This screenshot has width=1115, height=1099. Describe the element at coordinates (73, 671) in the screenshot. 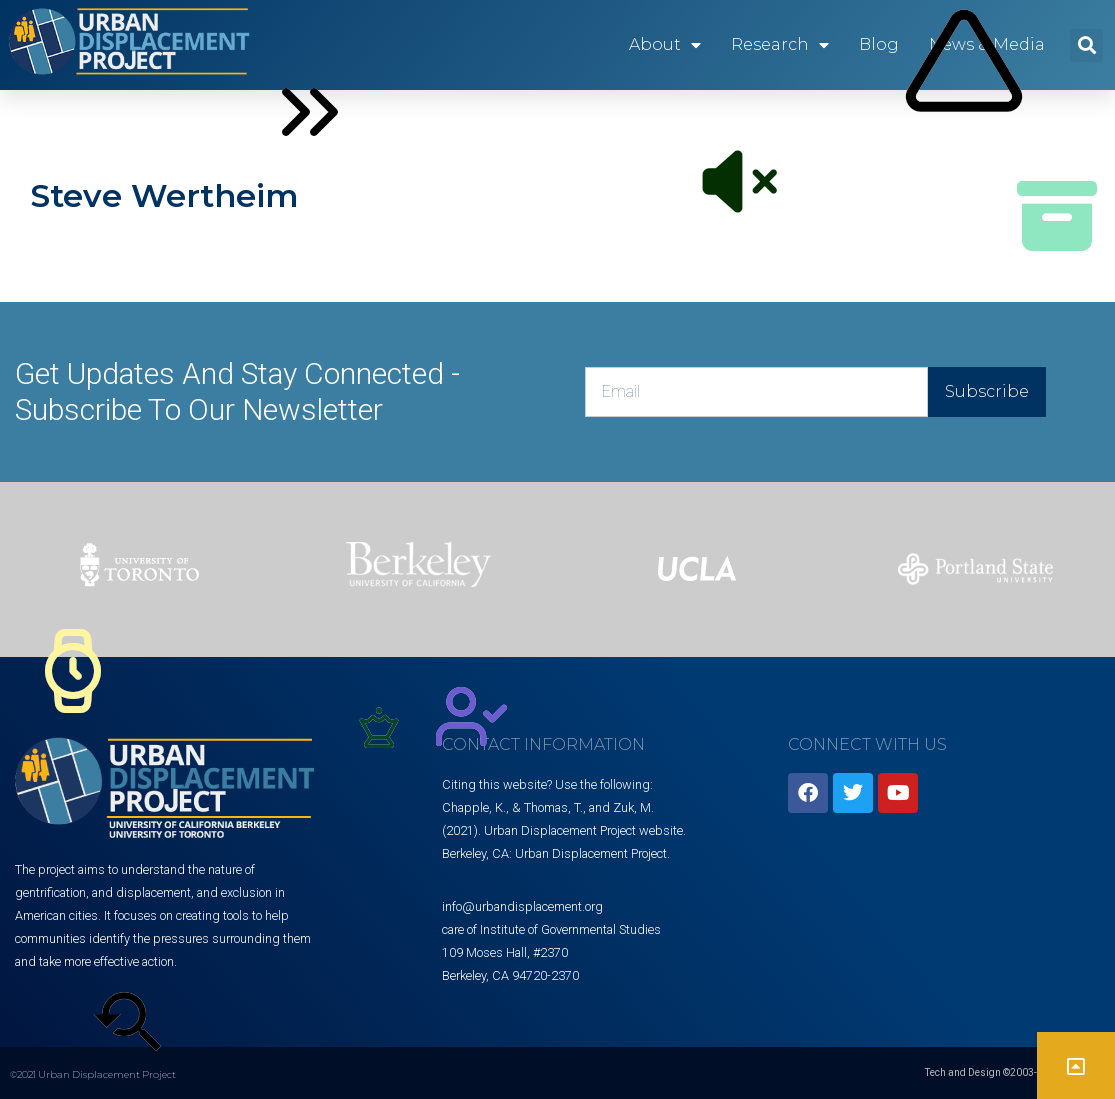

I see `view time or clock settings` at that location.